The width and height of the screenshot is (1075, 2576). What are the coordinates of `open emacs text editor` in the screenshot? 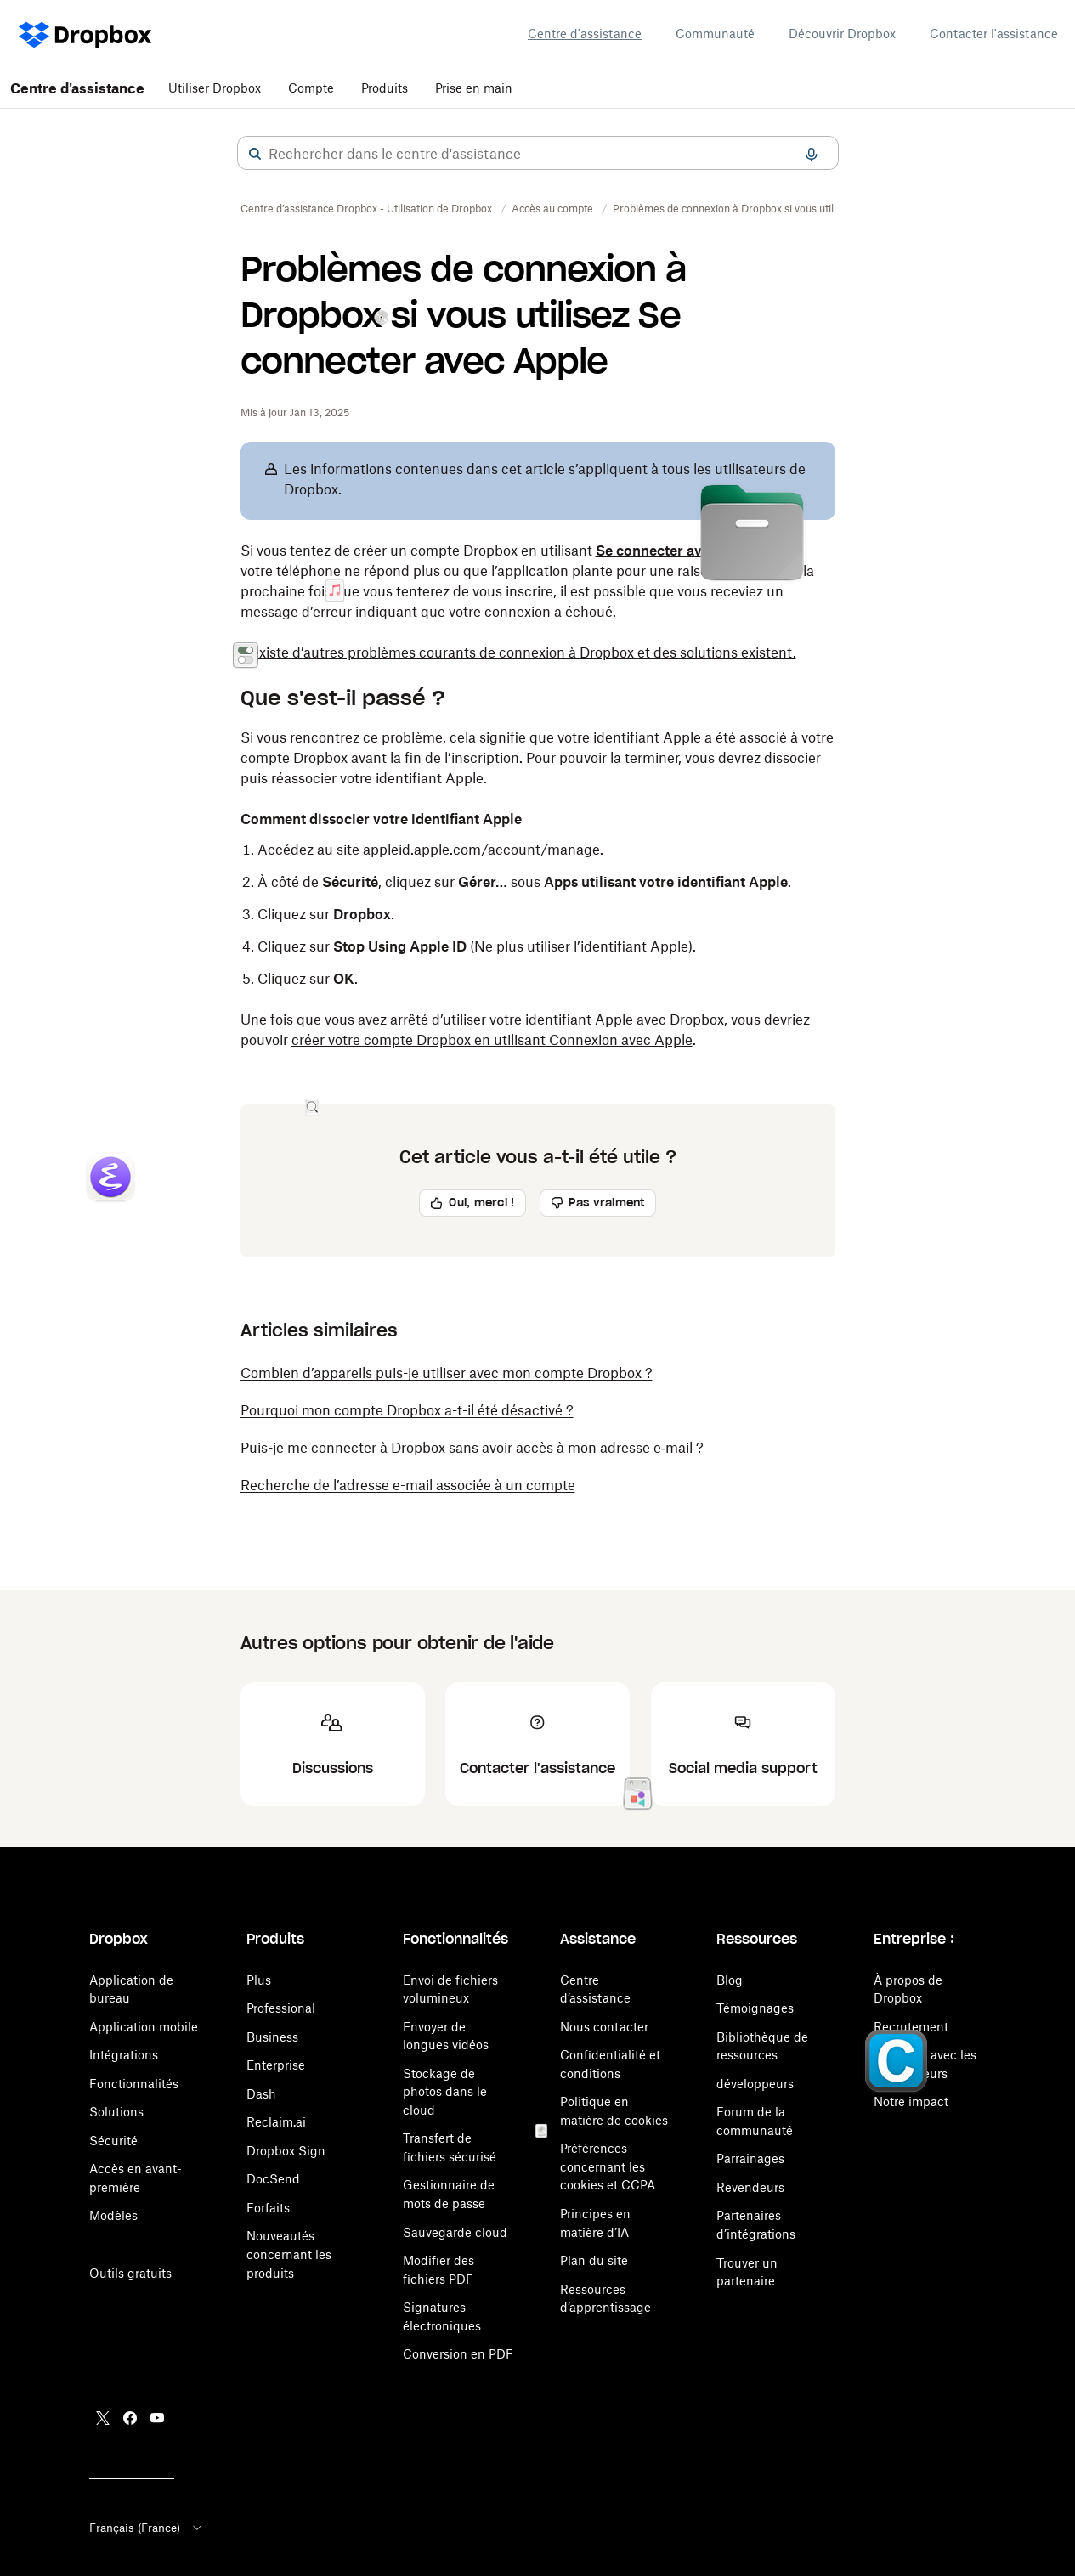 It's located at (110, 1177).